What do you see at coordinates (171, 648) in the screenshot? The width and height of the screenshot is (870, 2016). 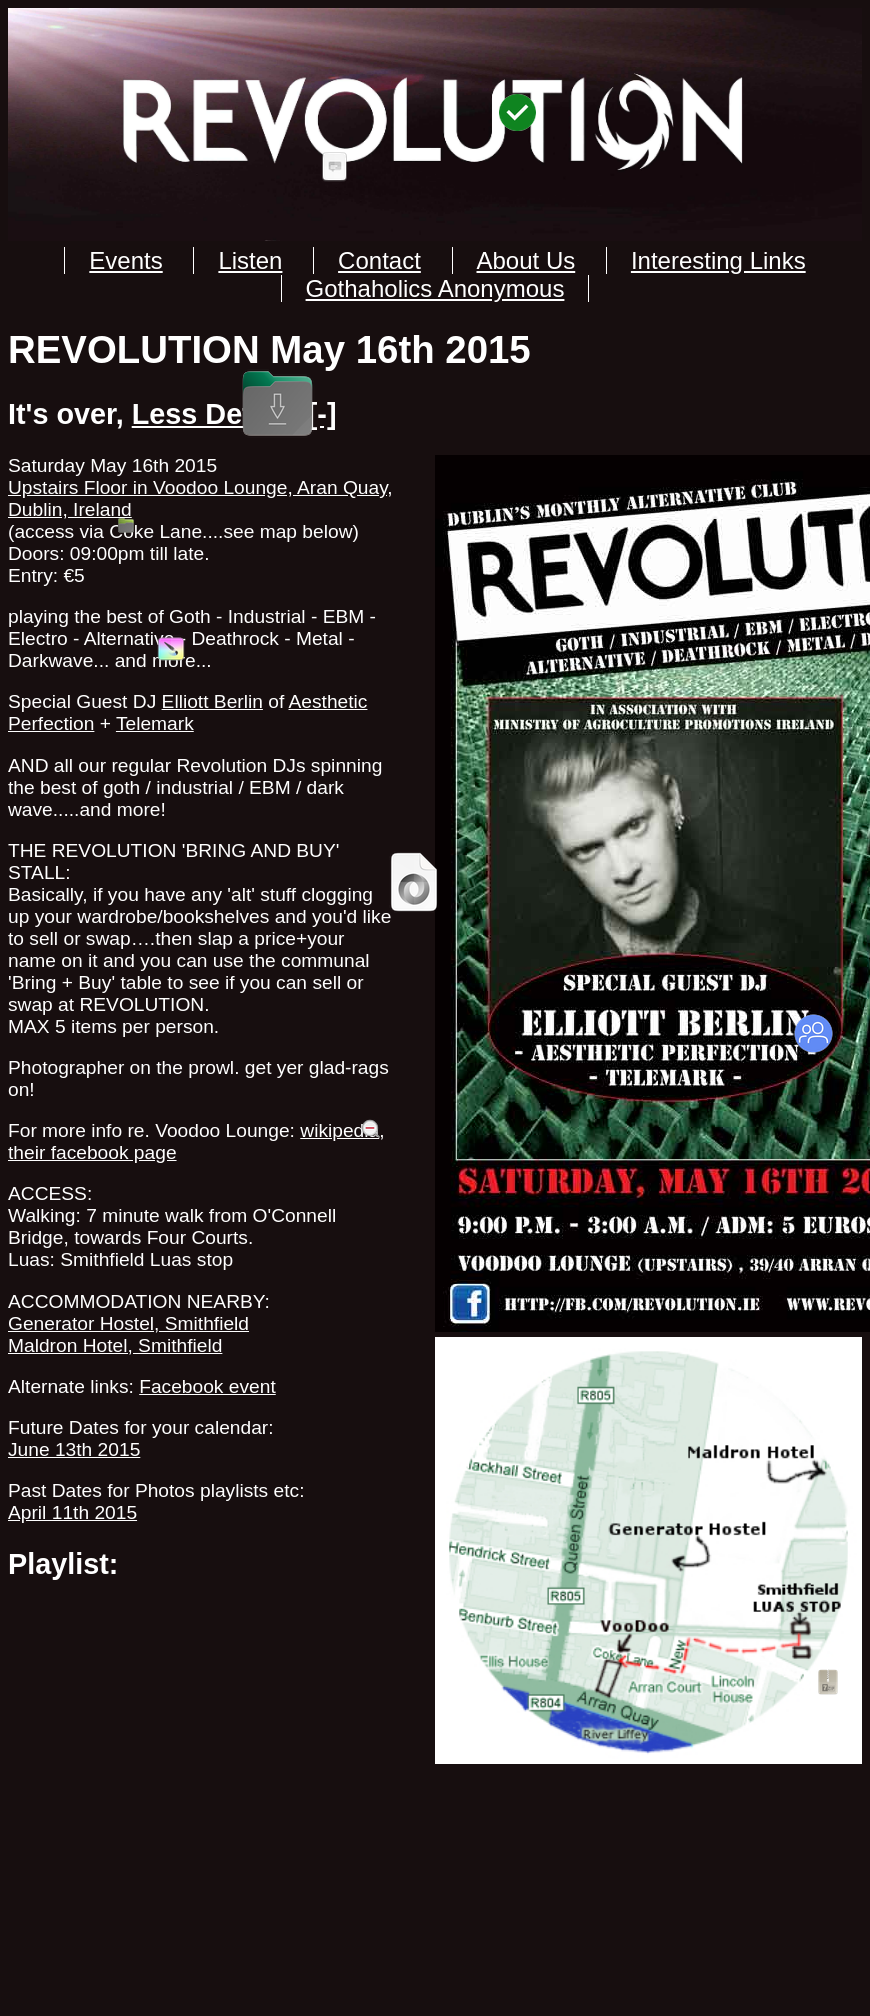 I see `open a Krita project file` at bounding box center [171, 648].